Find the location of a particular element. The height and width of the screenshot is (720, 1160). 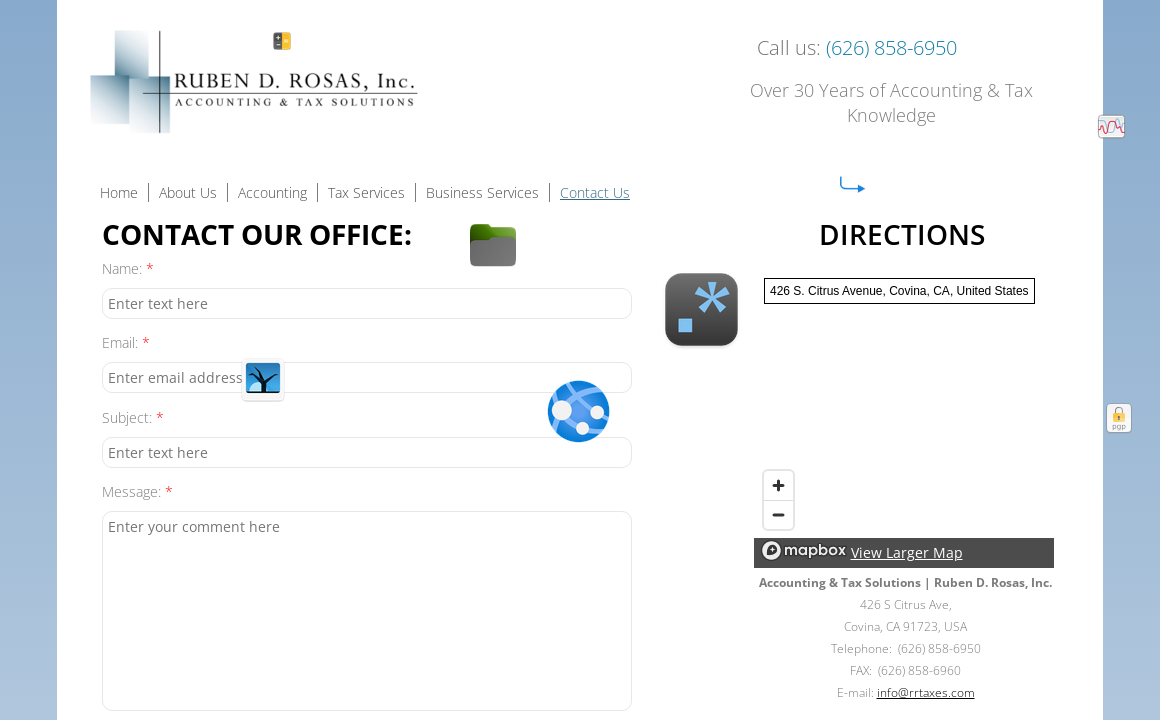

open the calculator app is located at coordinates (282, 41).